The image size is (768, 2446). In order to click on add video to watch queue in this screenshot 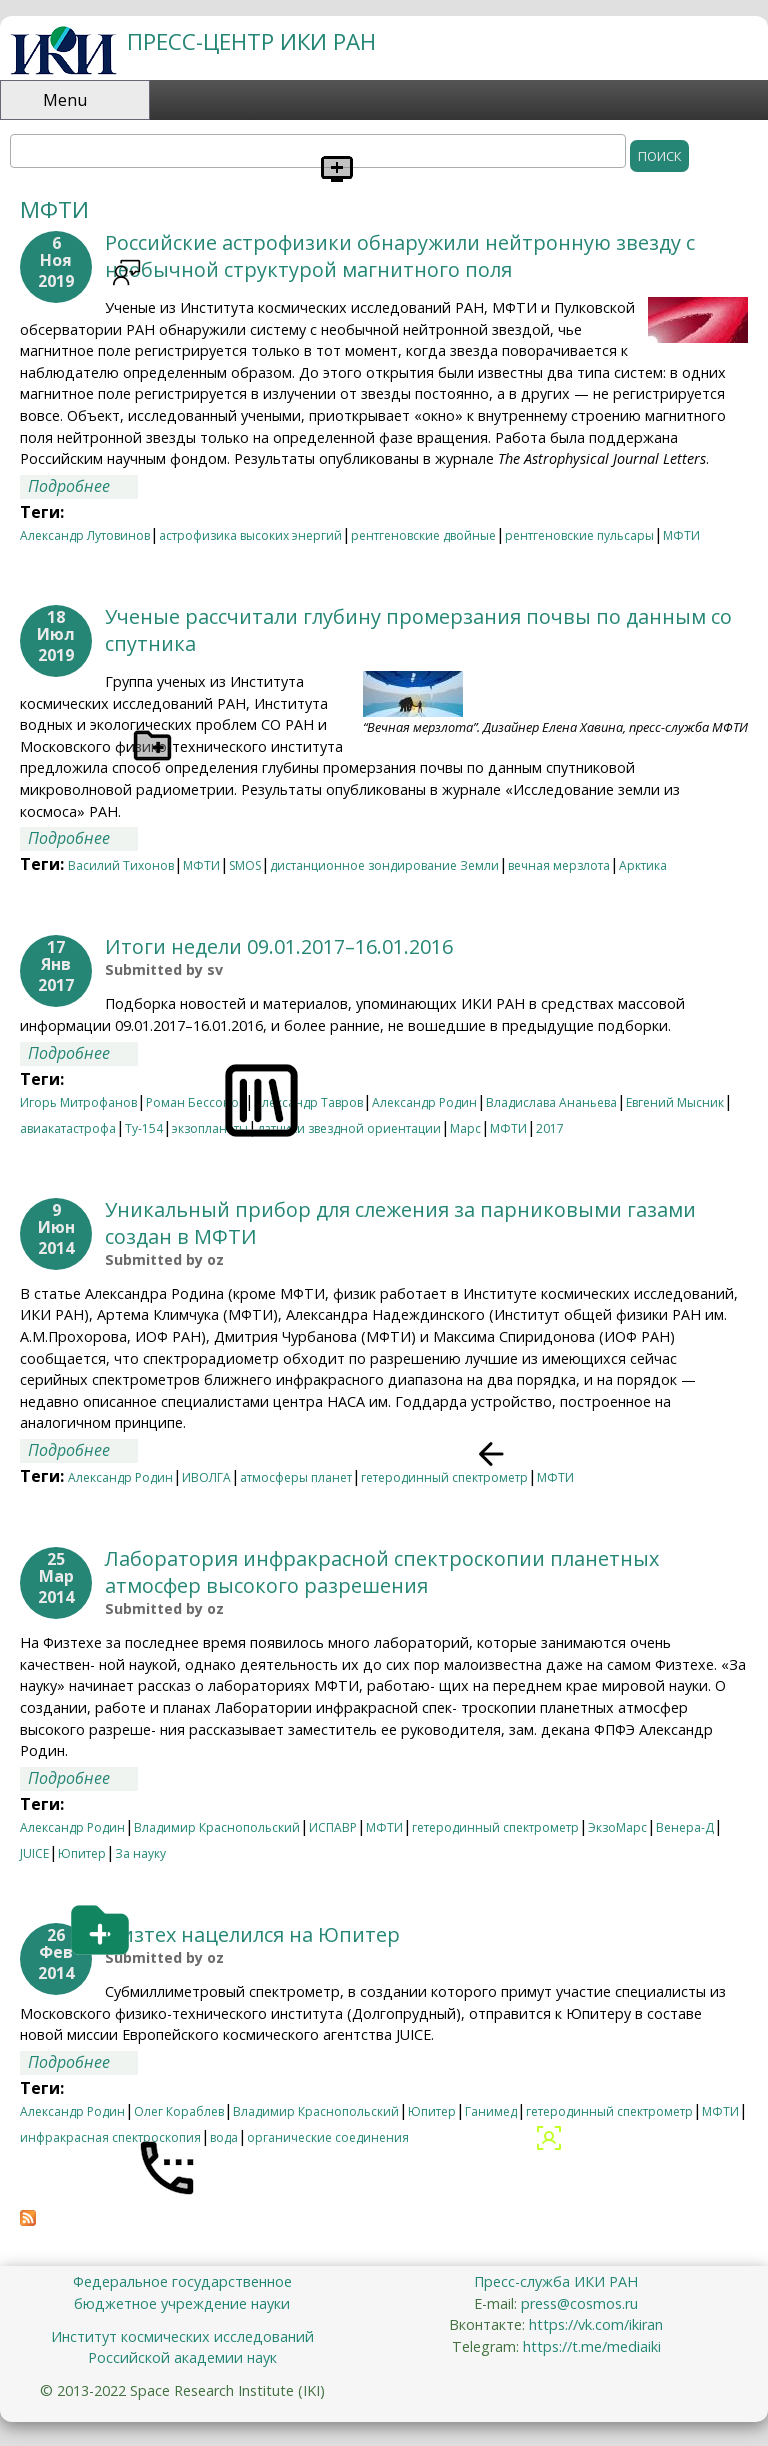, I will do `click(337, 169)`.